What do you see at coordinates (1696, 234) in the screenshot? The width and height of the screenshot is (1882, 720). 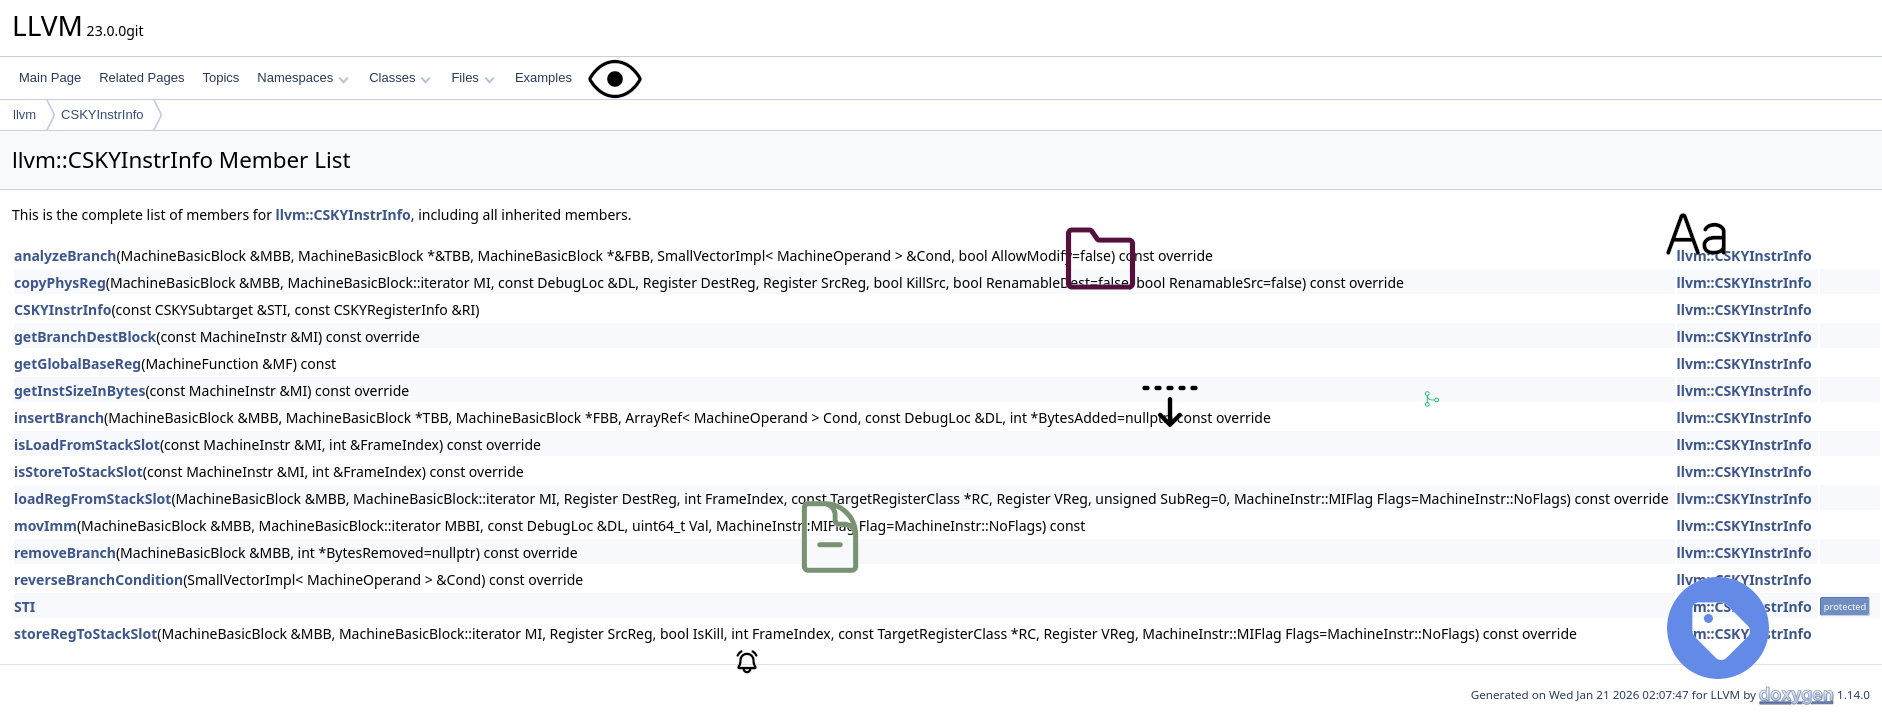 I see `adjust text formatting and font settings` at bounding box center [1696, 234].